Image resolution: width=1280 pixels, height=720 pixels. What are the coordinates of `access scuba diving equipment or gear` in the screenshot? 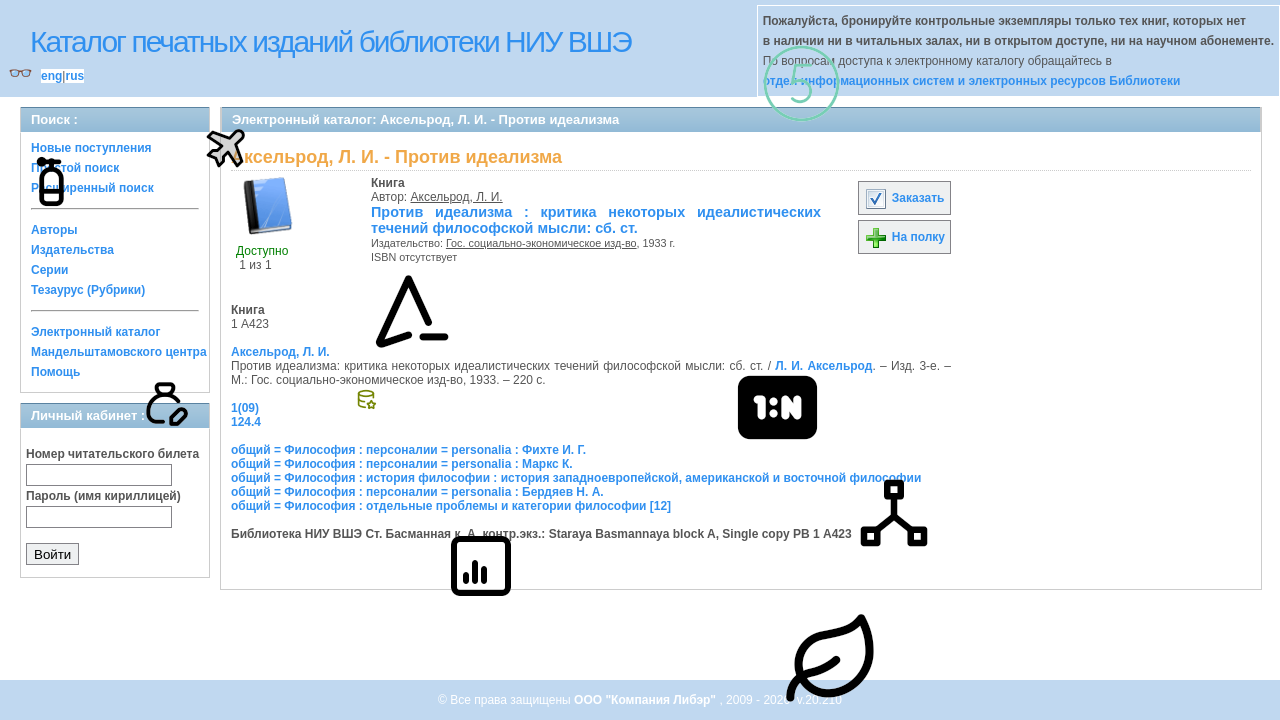 It's located at (51, 181).